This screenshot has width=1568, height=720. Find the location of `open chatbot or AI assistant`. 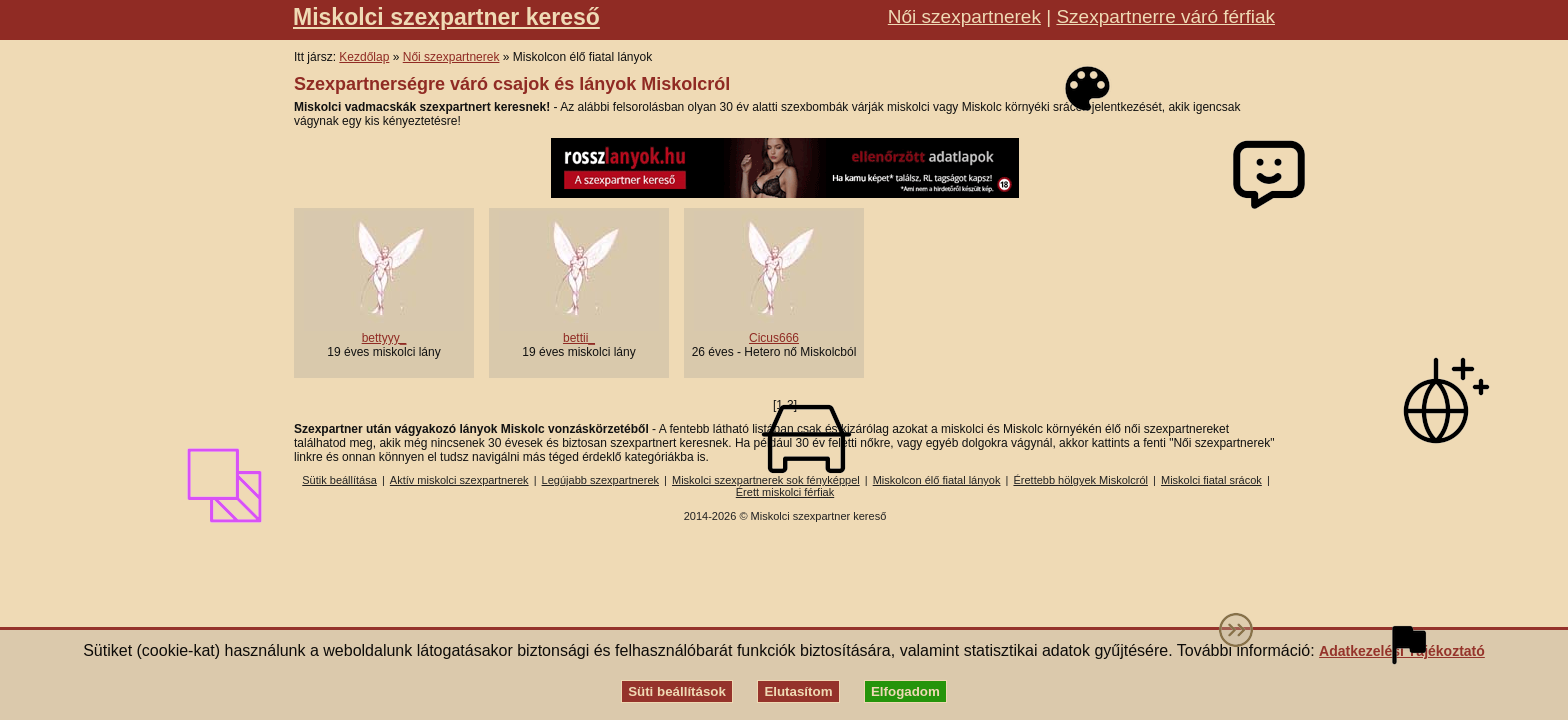

open chatbot or AI assistant is located at coordinates (1269, 173).